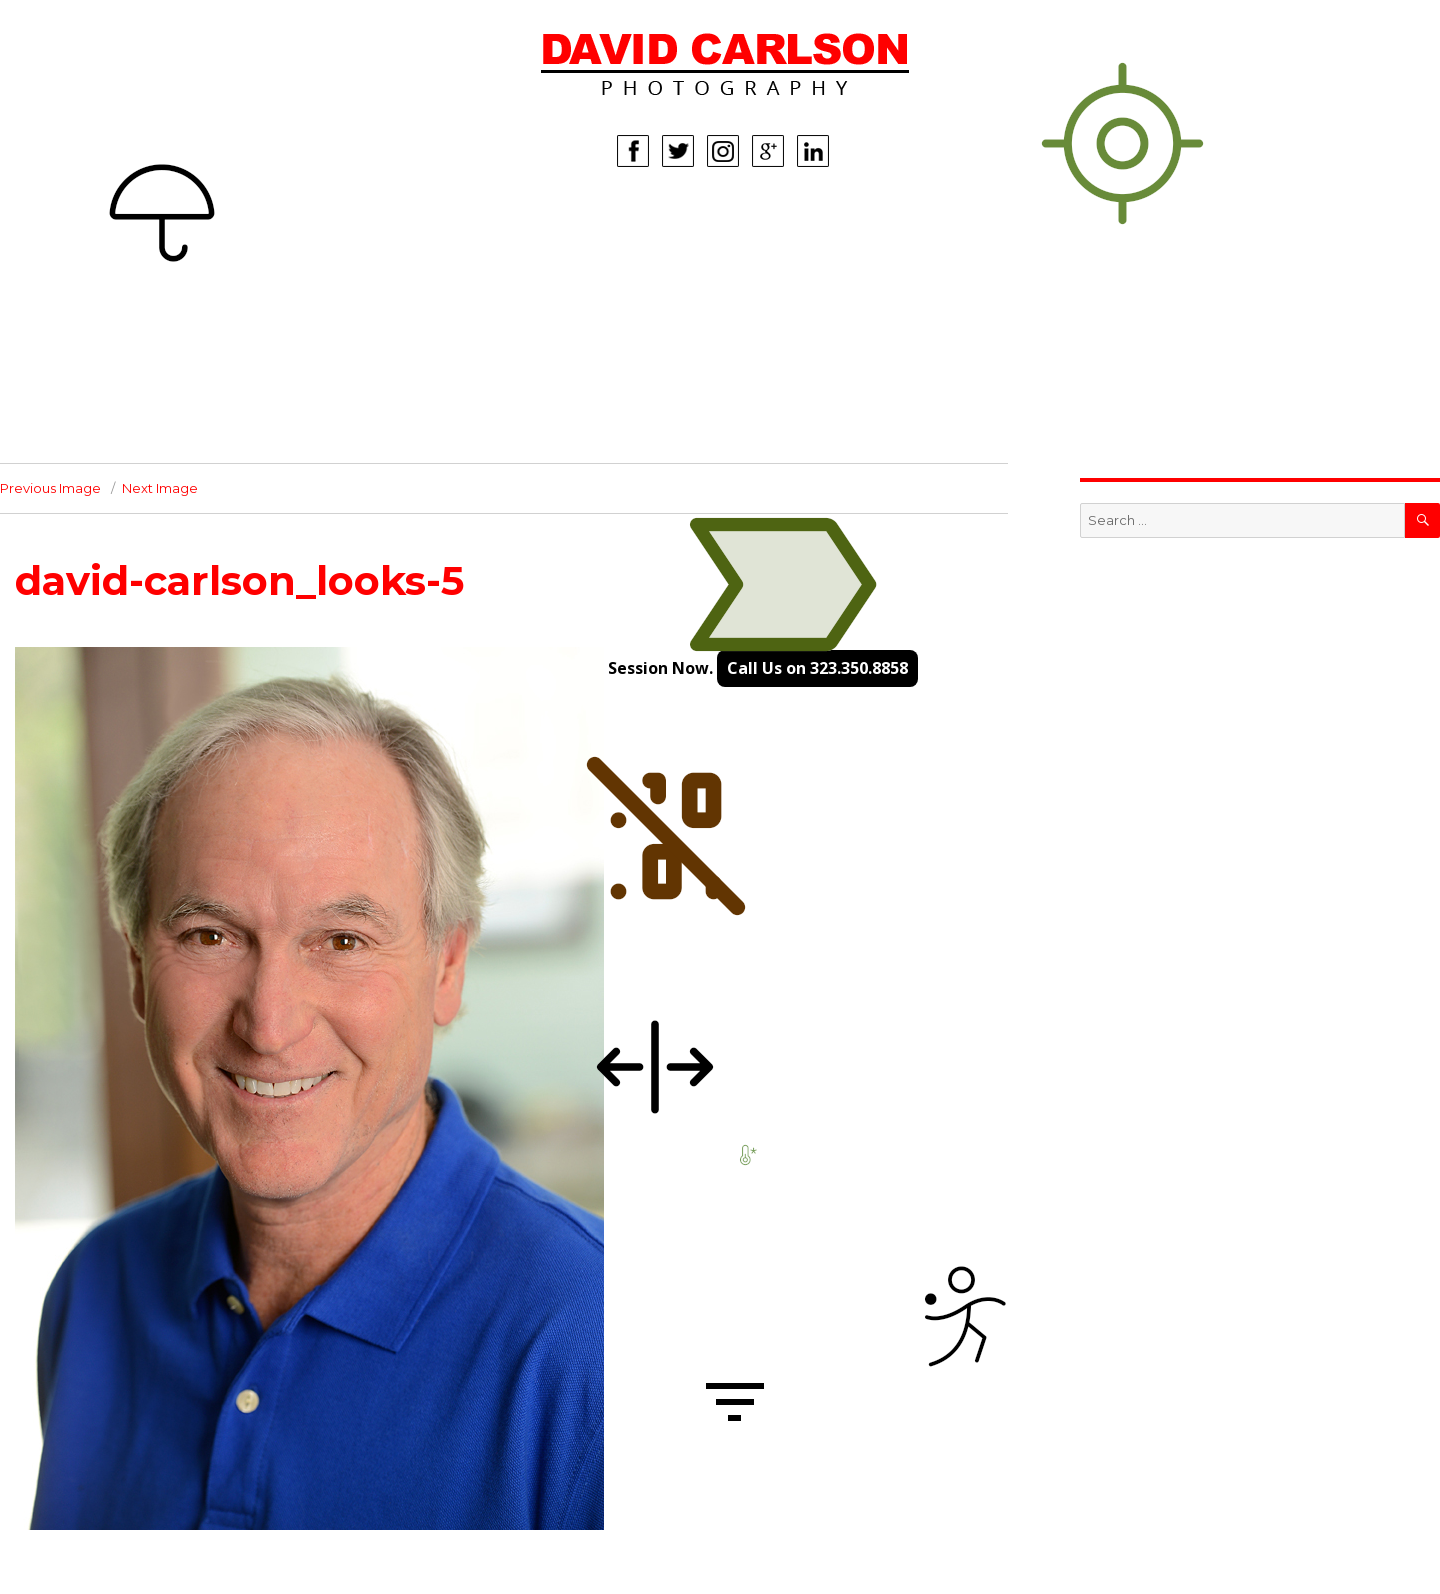  I want to click on indicates weather protection or rain forecast, so click(162, 213).